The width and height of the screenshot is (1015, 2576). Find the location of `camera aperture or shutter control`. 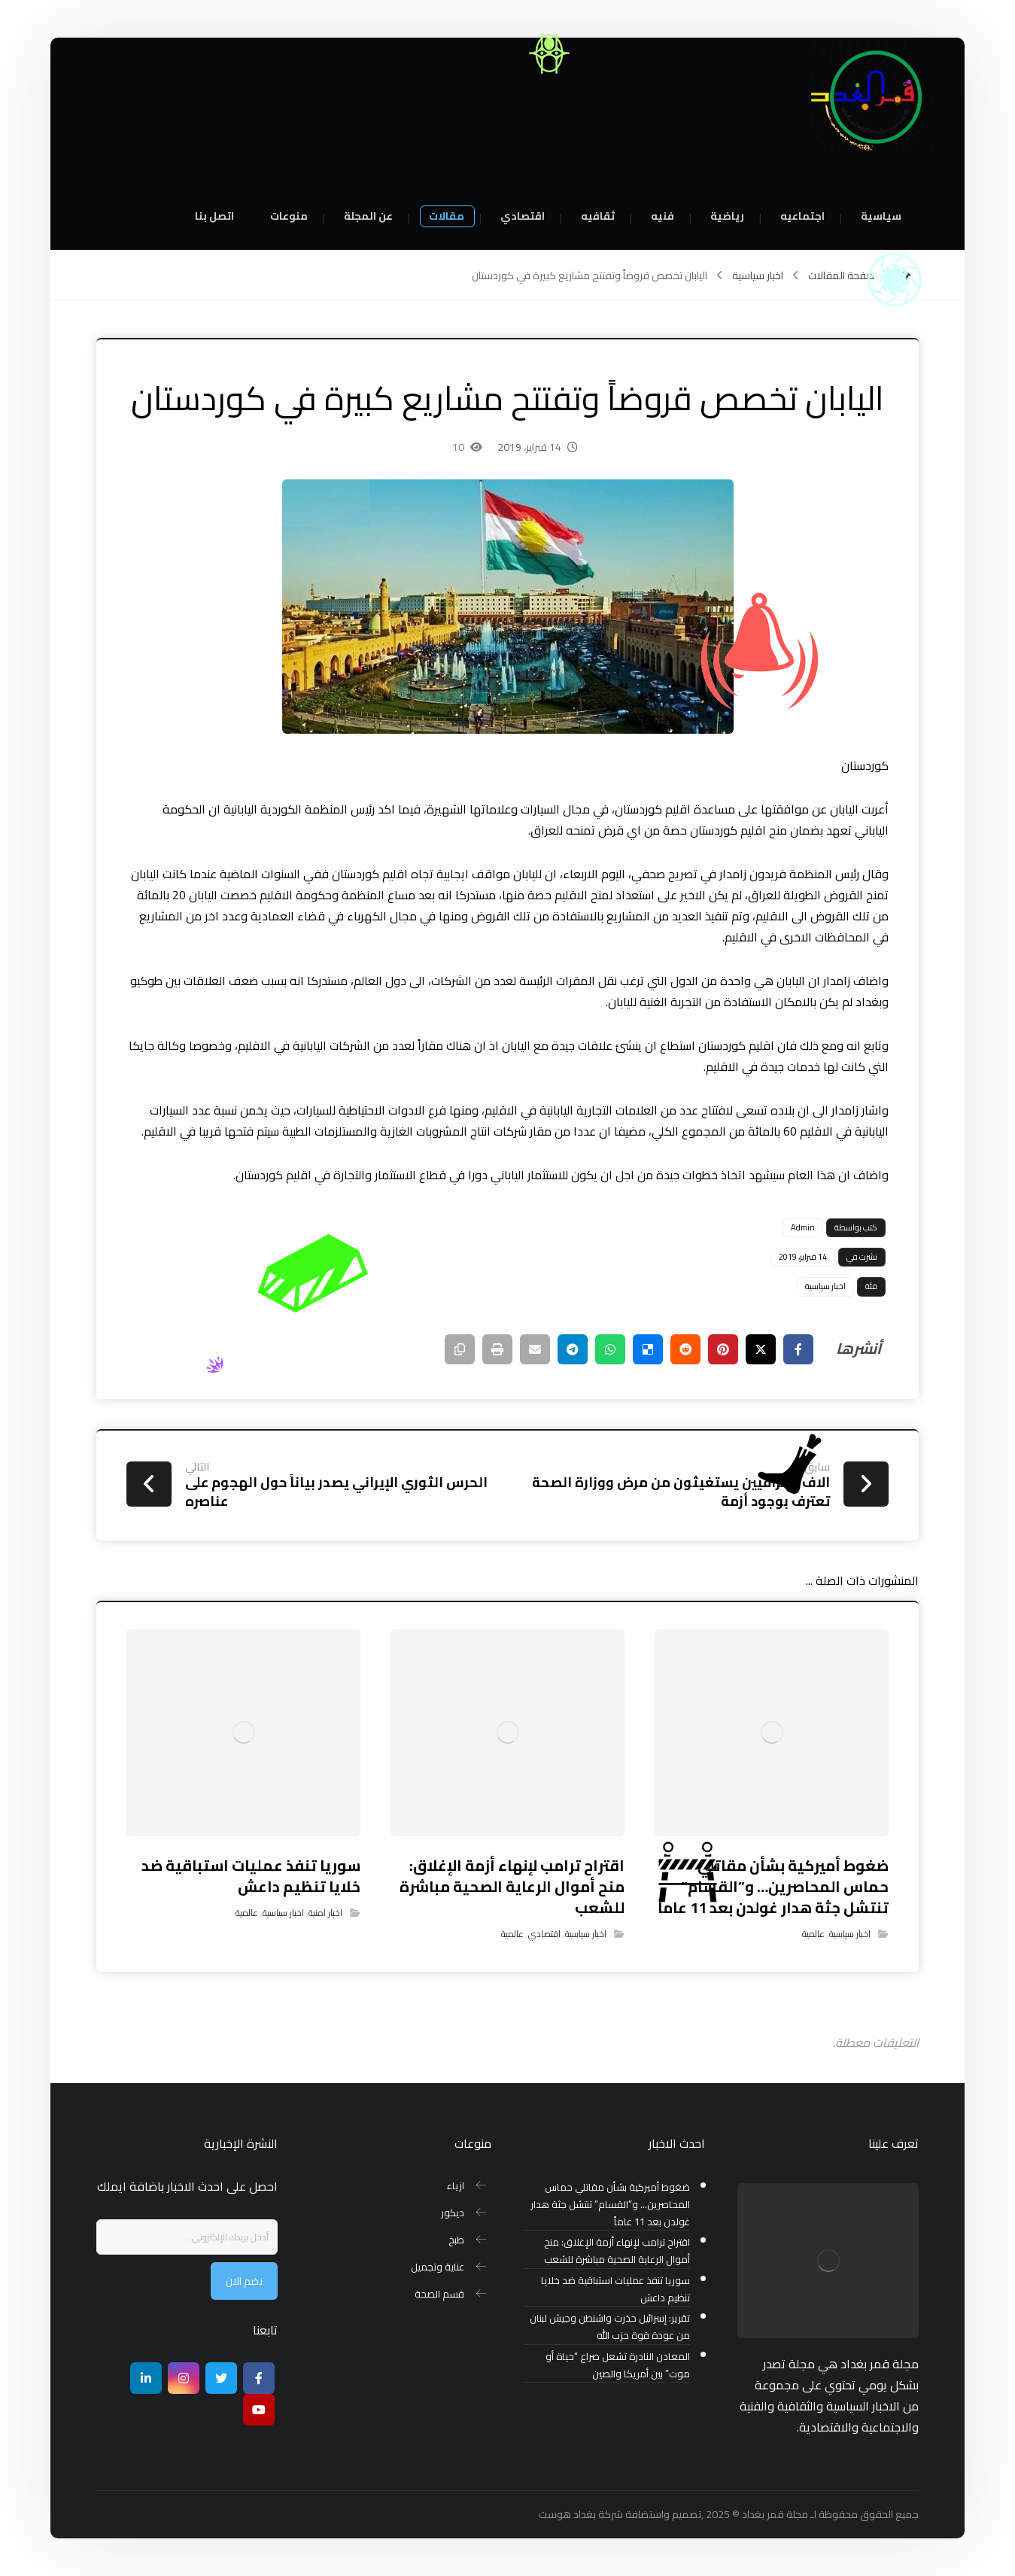

camera aperture or shutter control is located at coordinates (895, 280).